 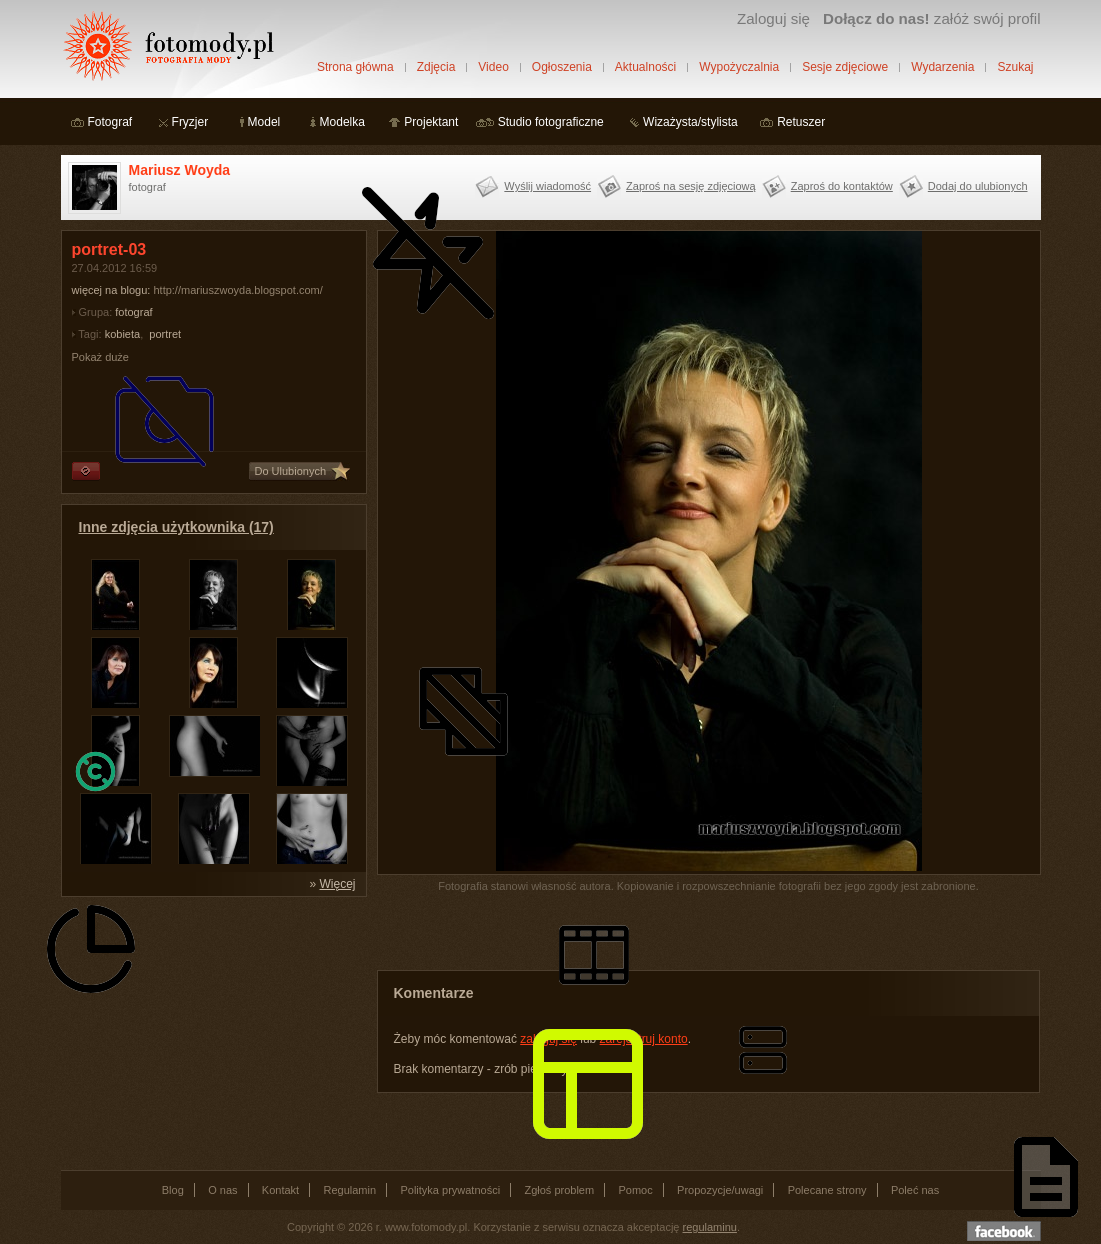 What do you see at coordinates (763, 1050) in the screenshot?
I see `access server settings or status` at bounding box center [763, 1050].